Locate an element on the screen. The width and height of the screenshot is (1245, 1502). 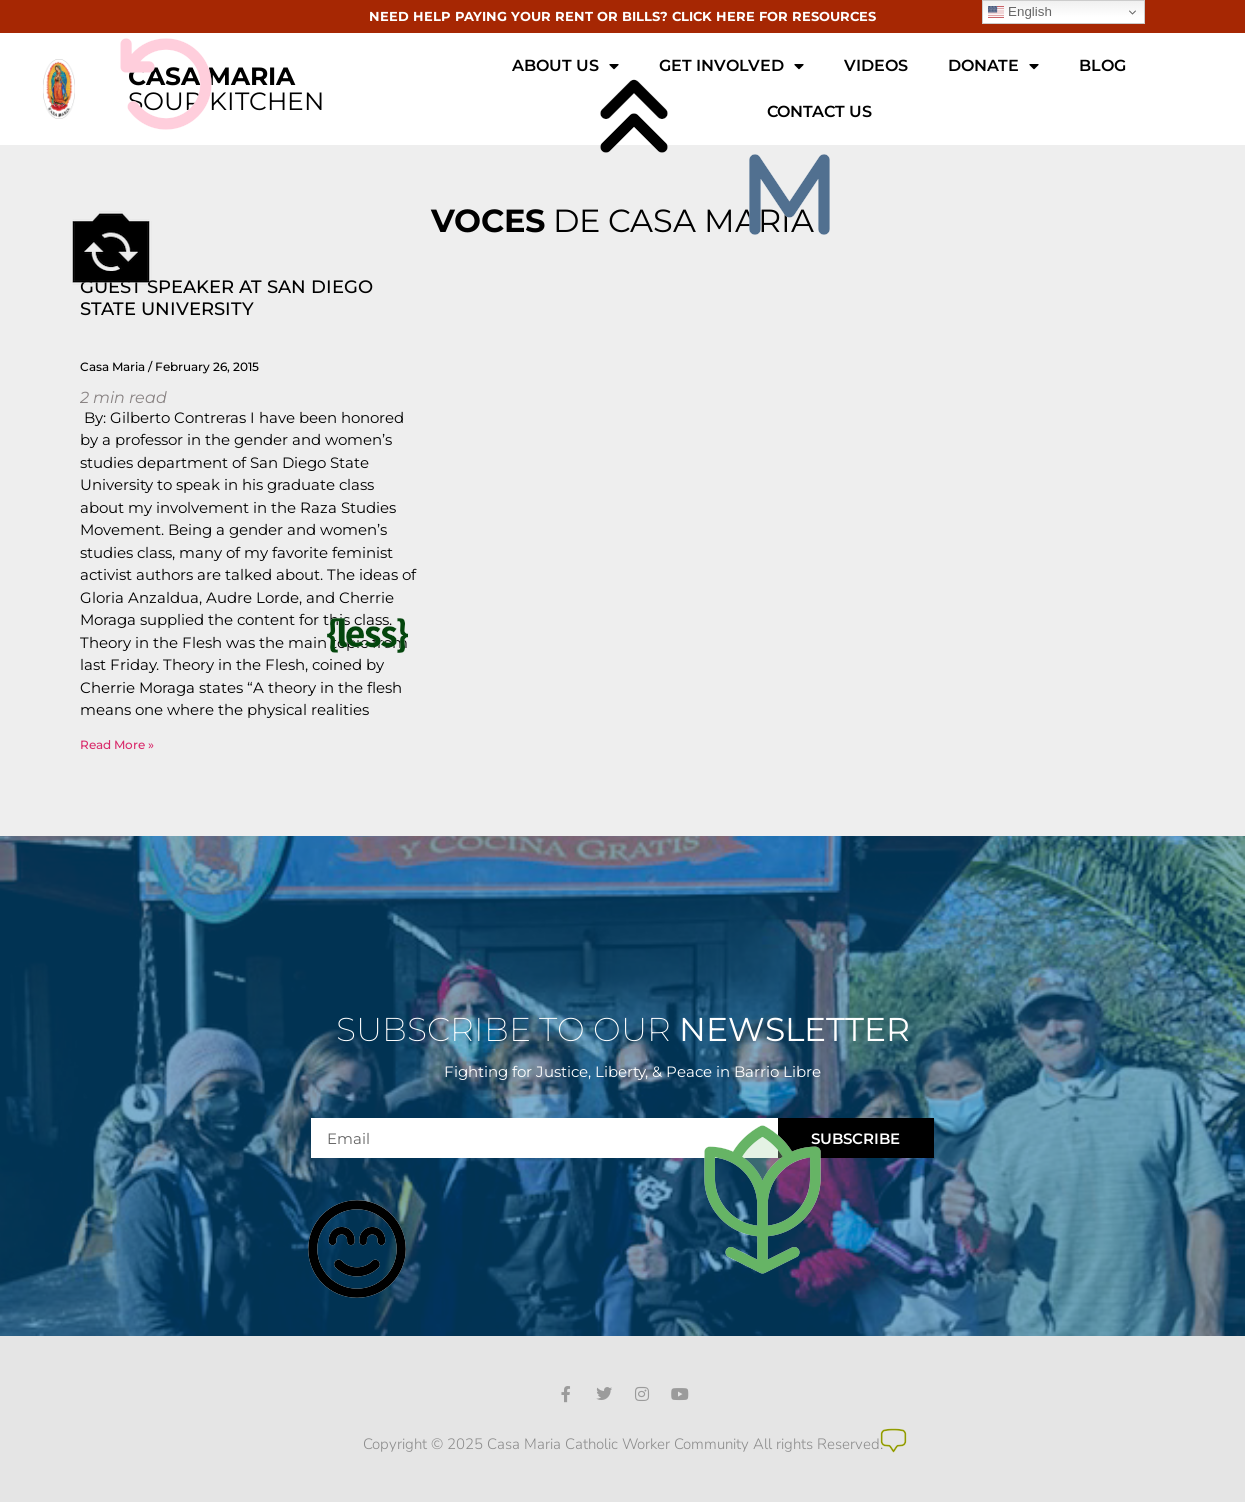
access garden or plant care features is located at coordinates (762, 1199).